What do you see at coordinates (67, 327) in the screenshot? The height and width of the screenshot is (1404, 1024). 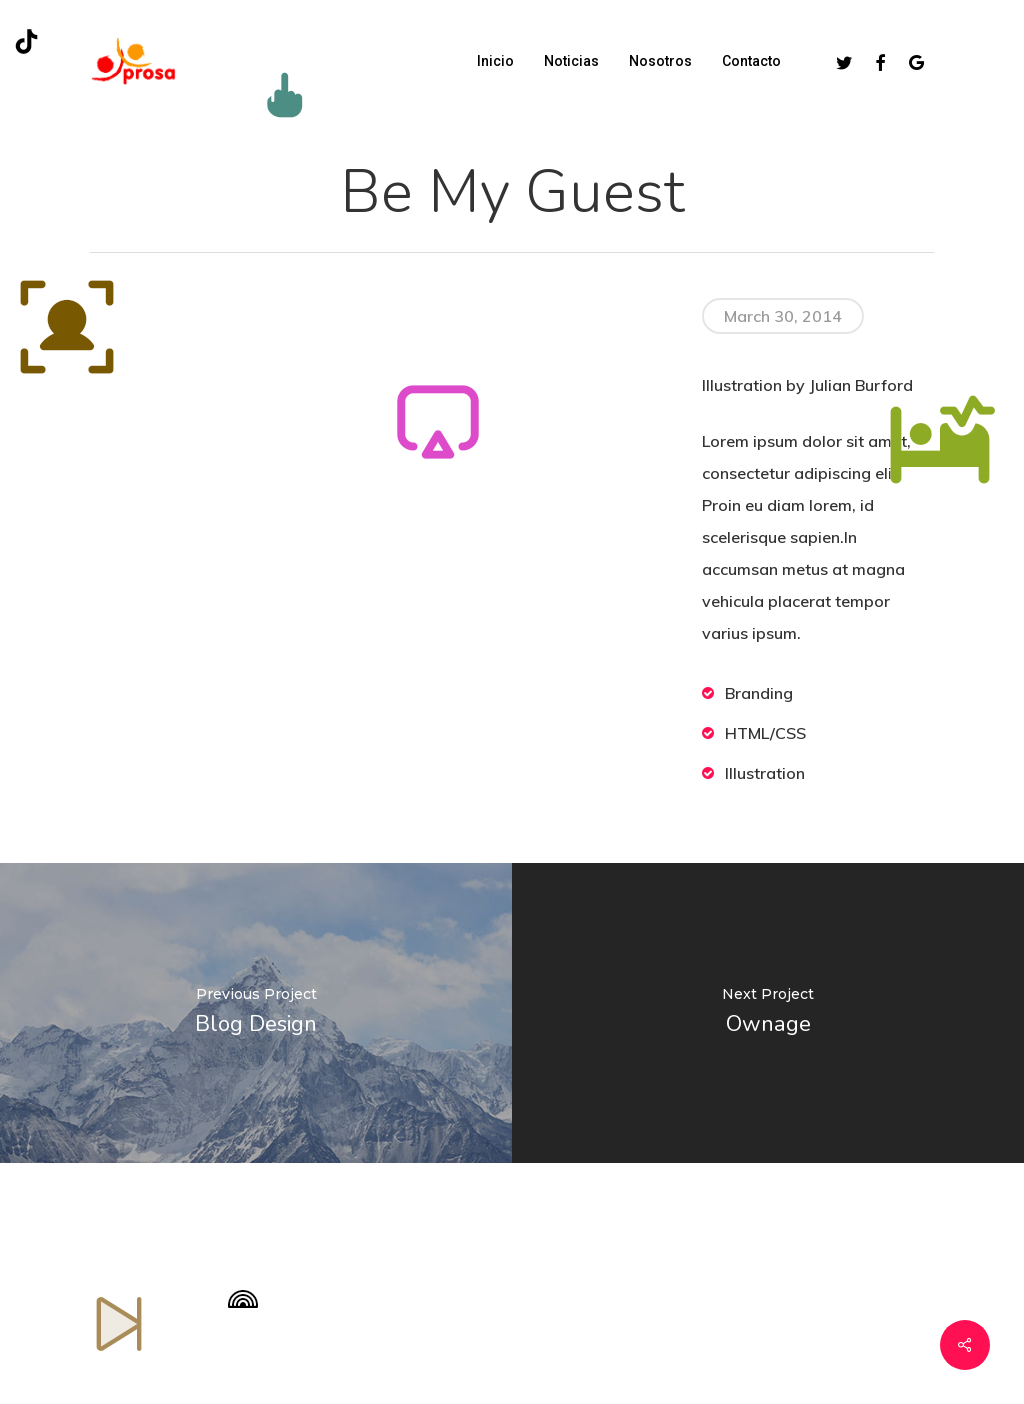 I see `focus on current user profile` at bounding box center [67, 327].